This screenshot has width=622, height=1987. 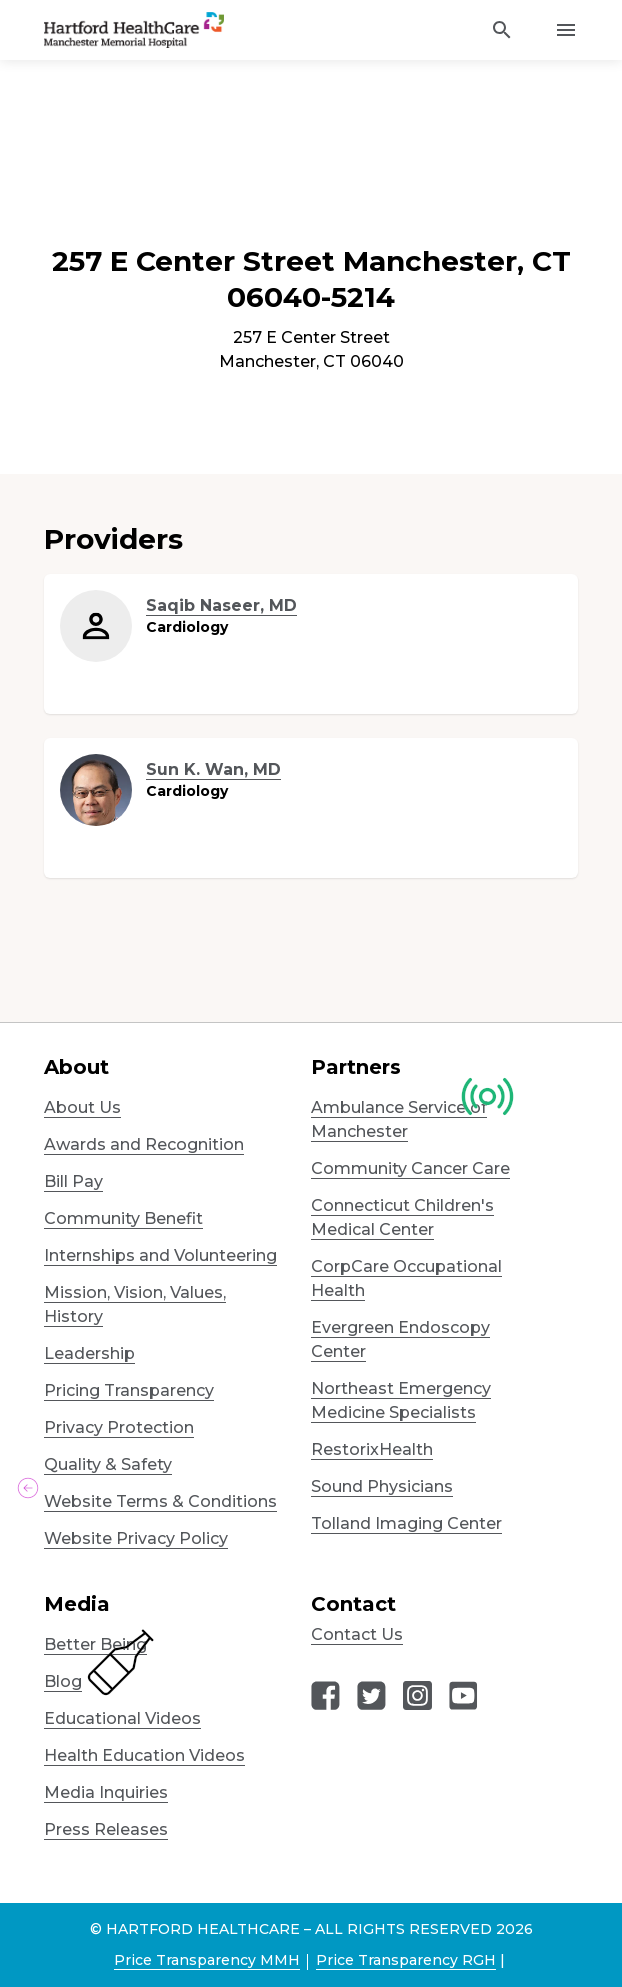 I want to click on go back to the previous screen, so click(x=28, y=1488).